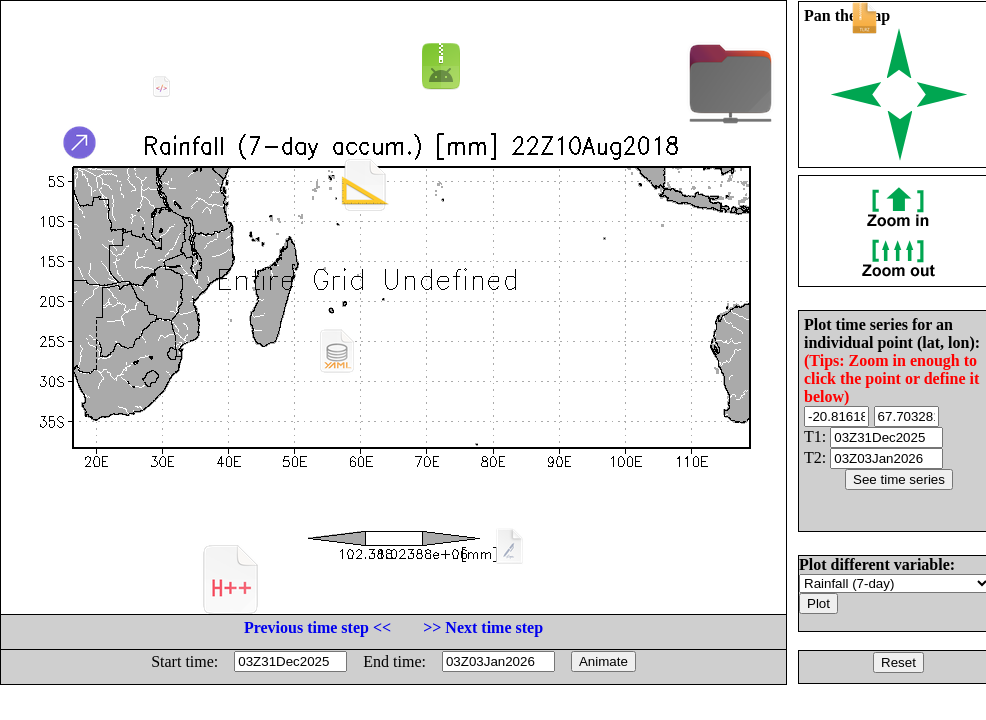 The image size is (986, 720). What do you see at coordinates (864, 18) in the screenshot?
I see `an lrzip-compressed tar archive file` at bounding box center [864, 18].